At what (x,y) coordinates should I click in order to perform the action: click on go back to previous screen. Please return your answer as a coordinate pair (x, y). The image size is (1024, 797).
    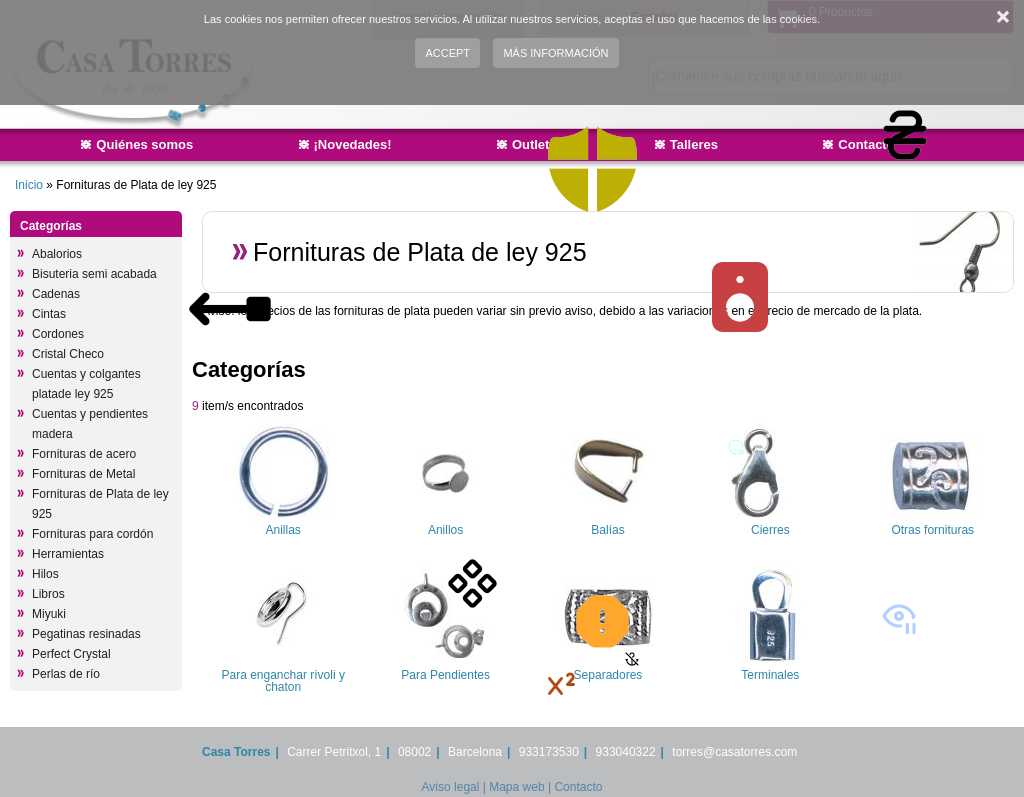
    Looking at the image, I should click on (230, 309).